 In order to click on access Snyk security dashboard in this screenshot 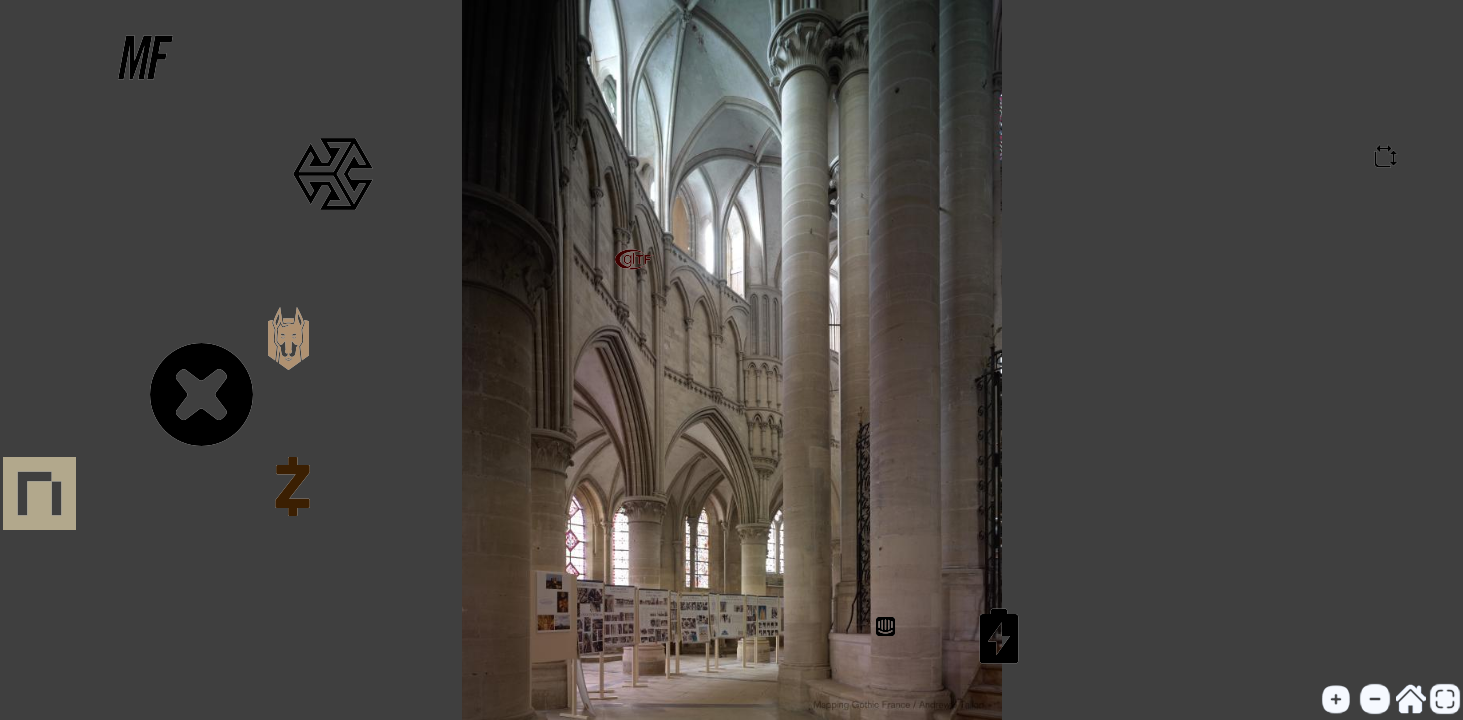, I will do `click(288, 338)`.